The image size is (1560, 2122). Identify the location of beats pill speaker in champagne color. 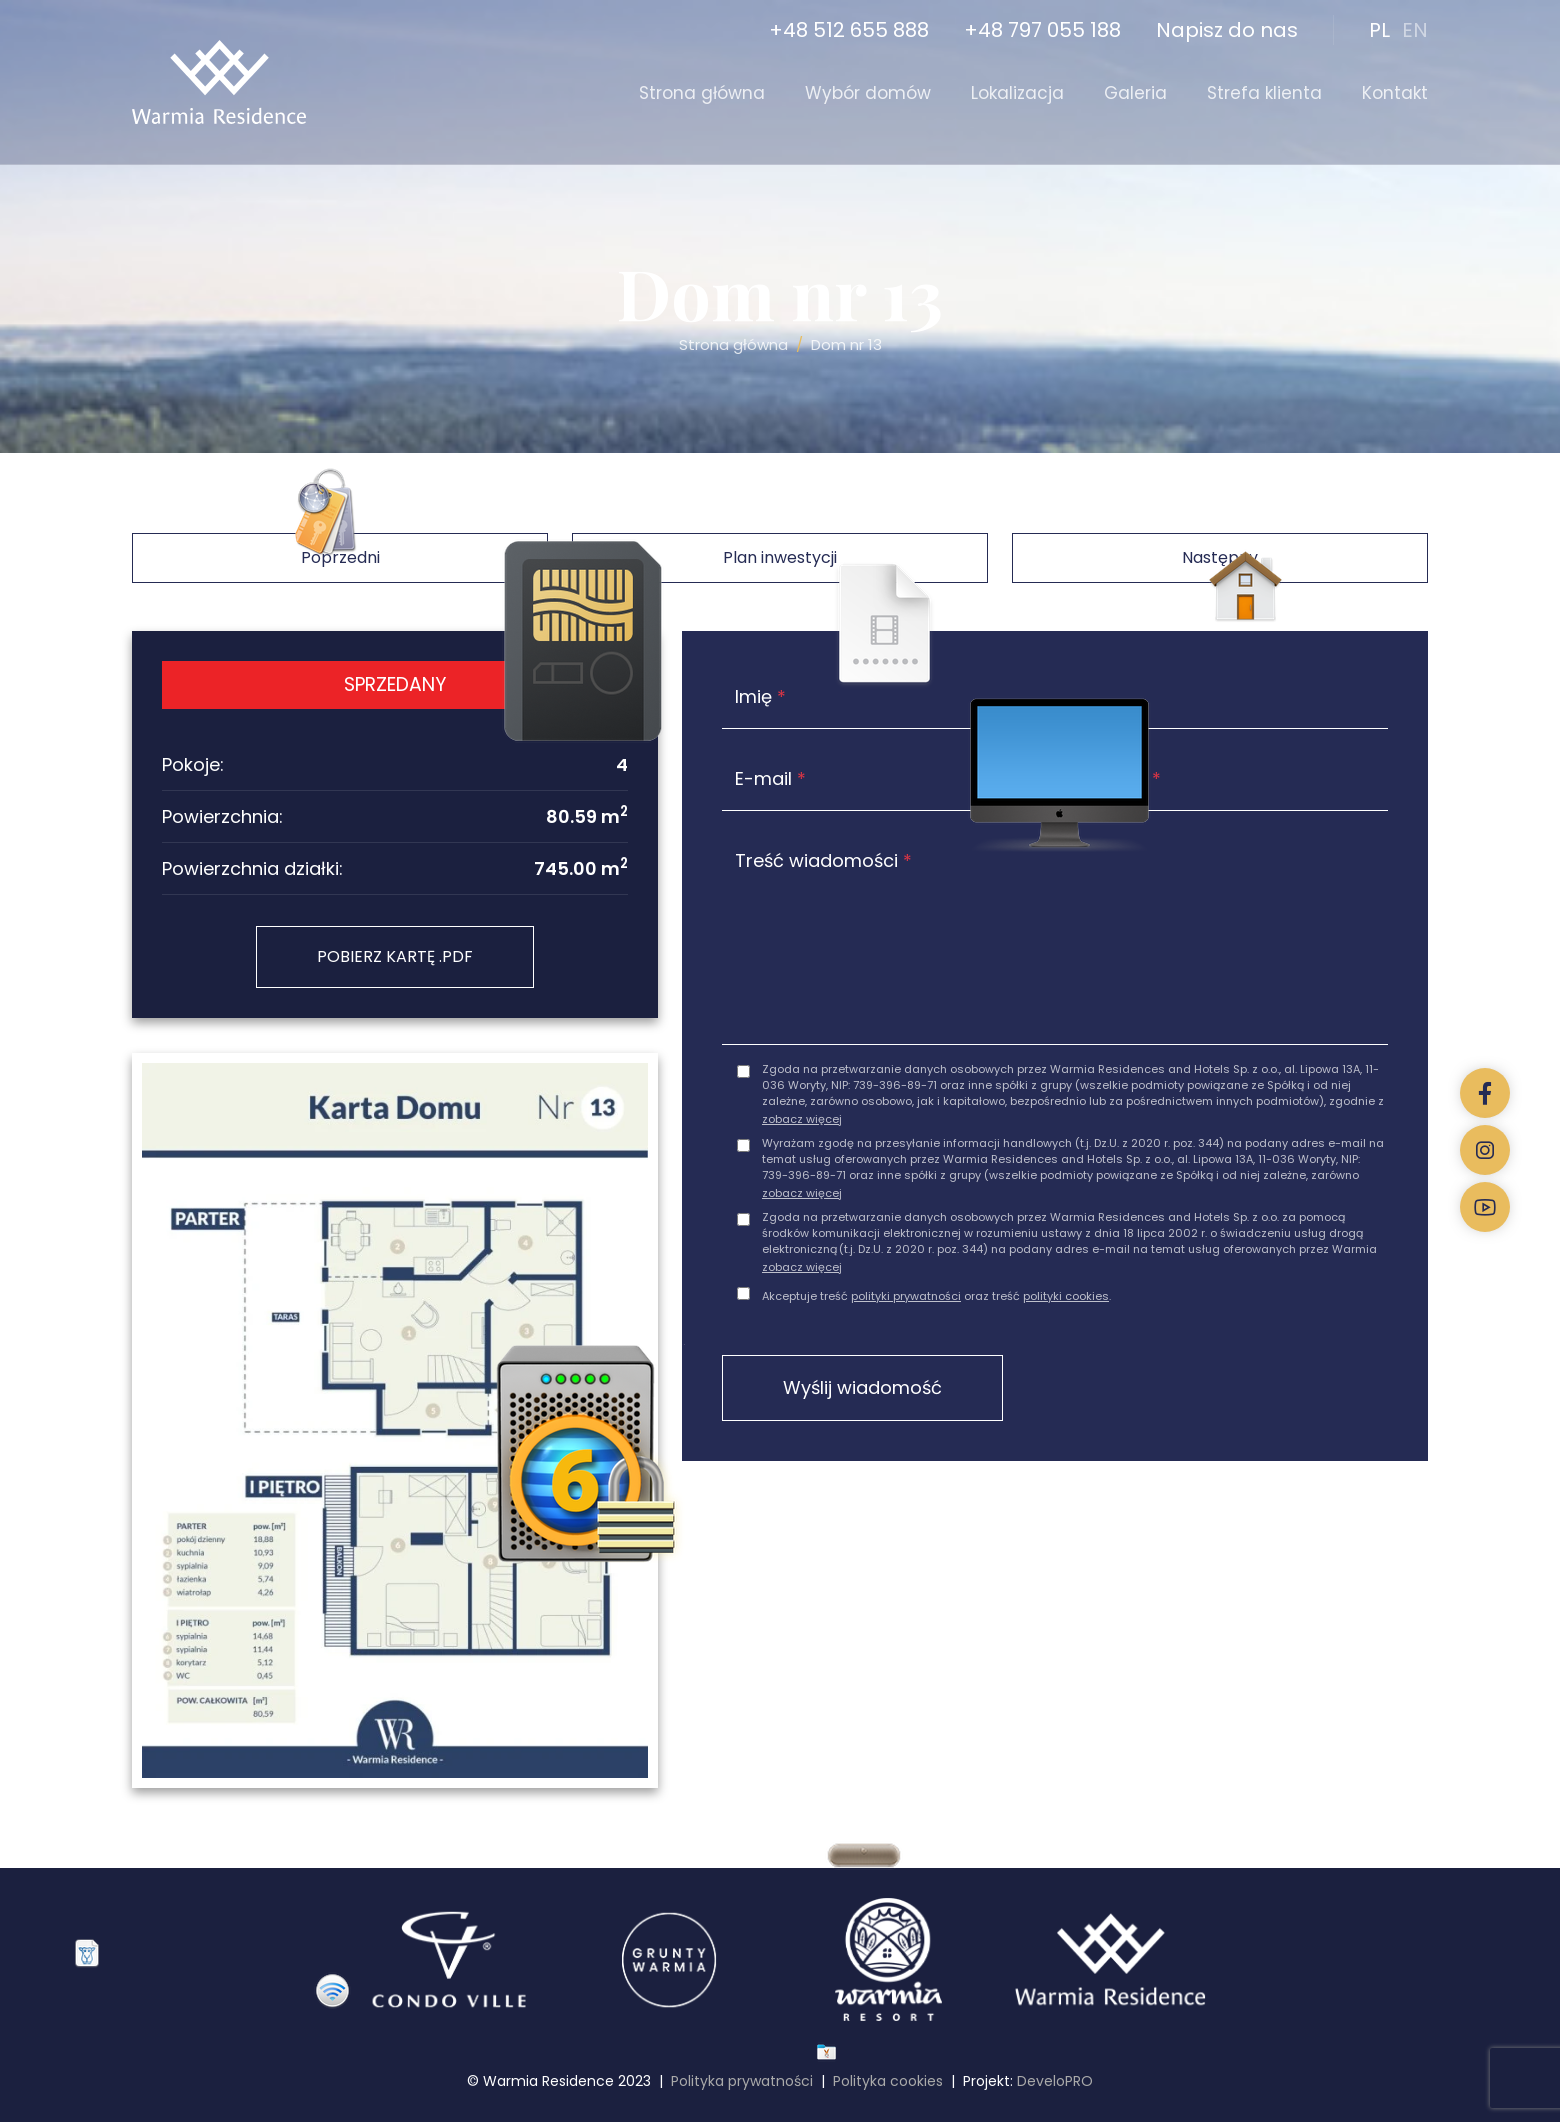
(864, 1856).